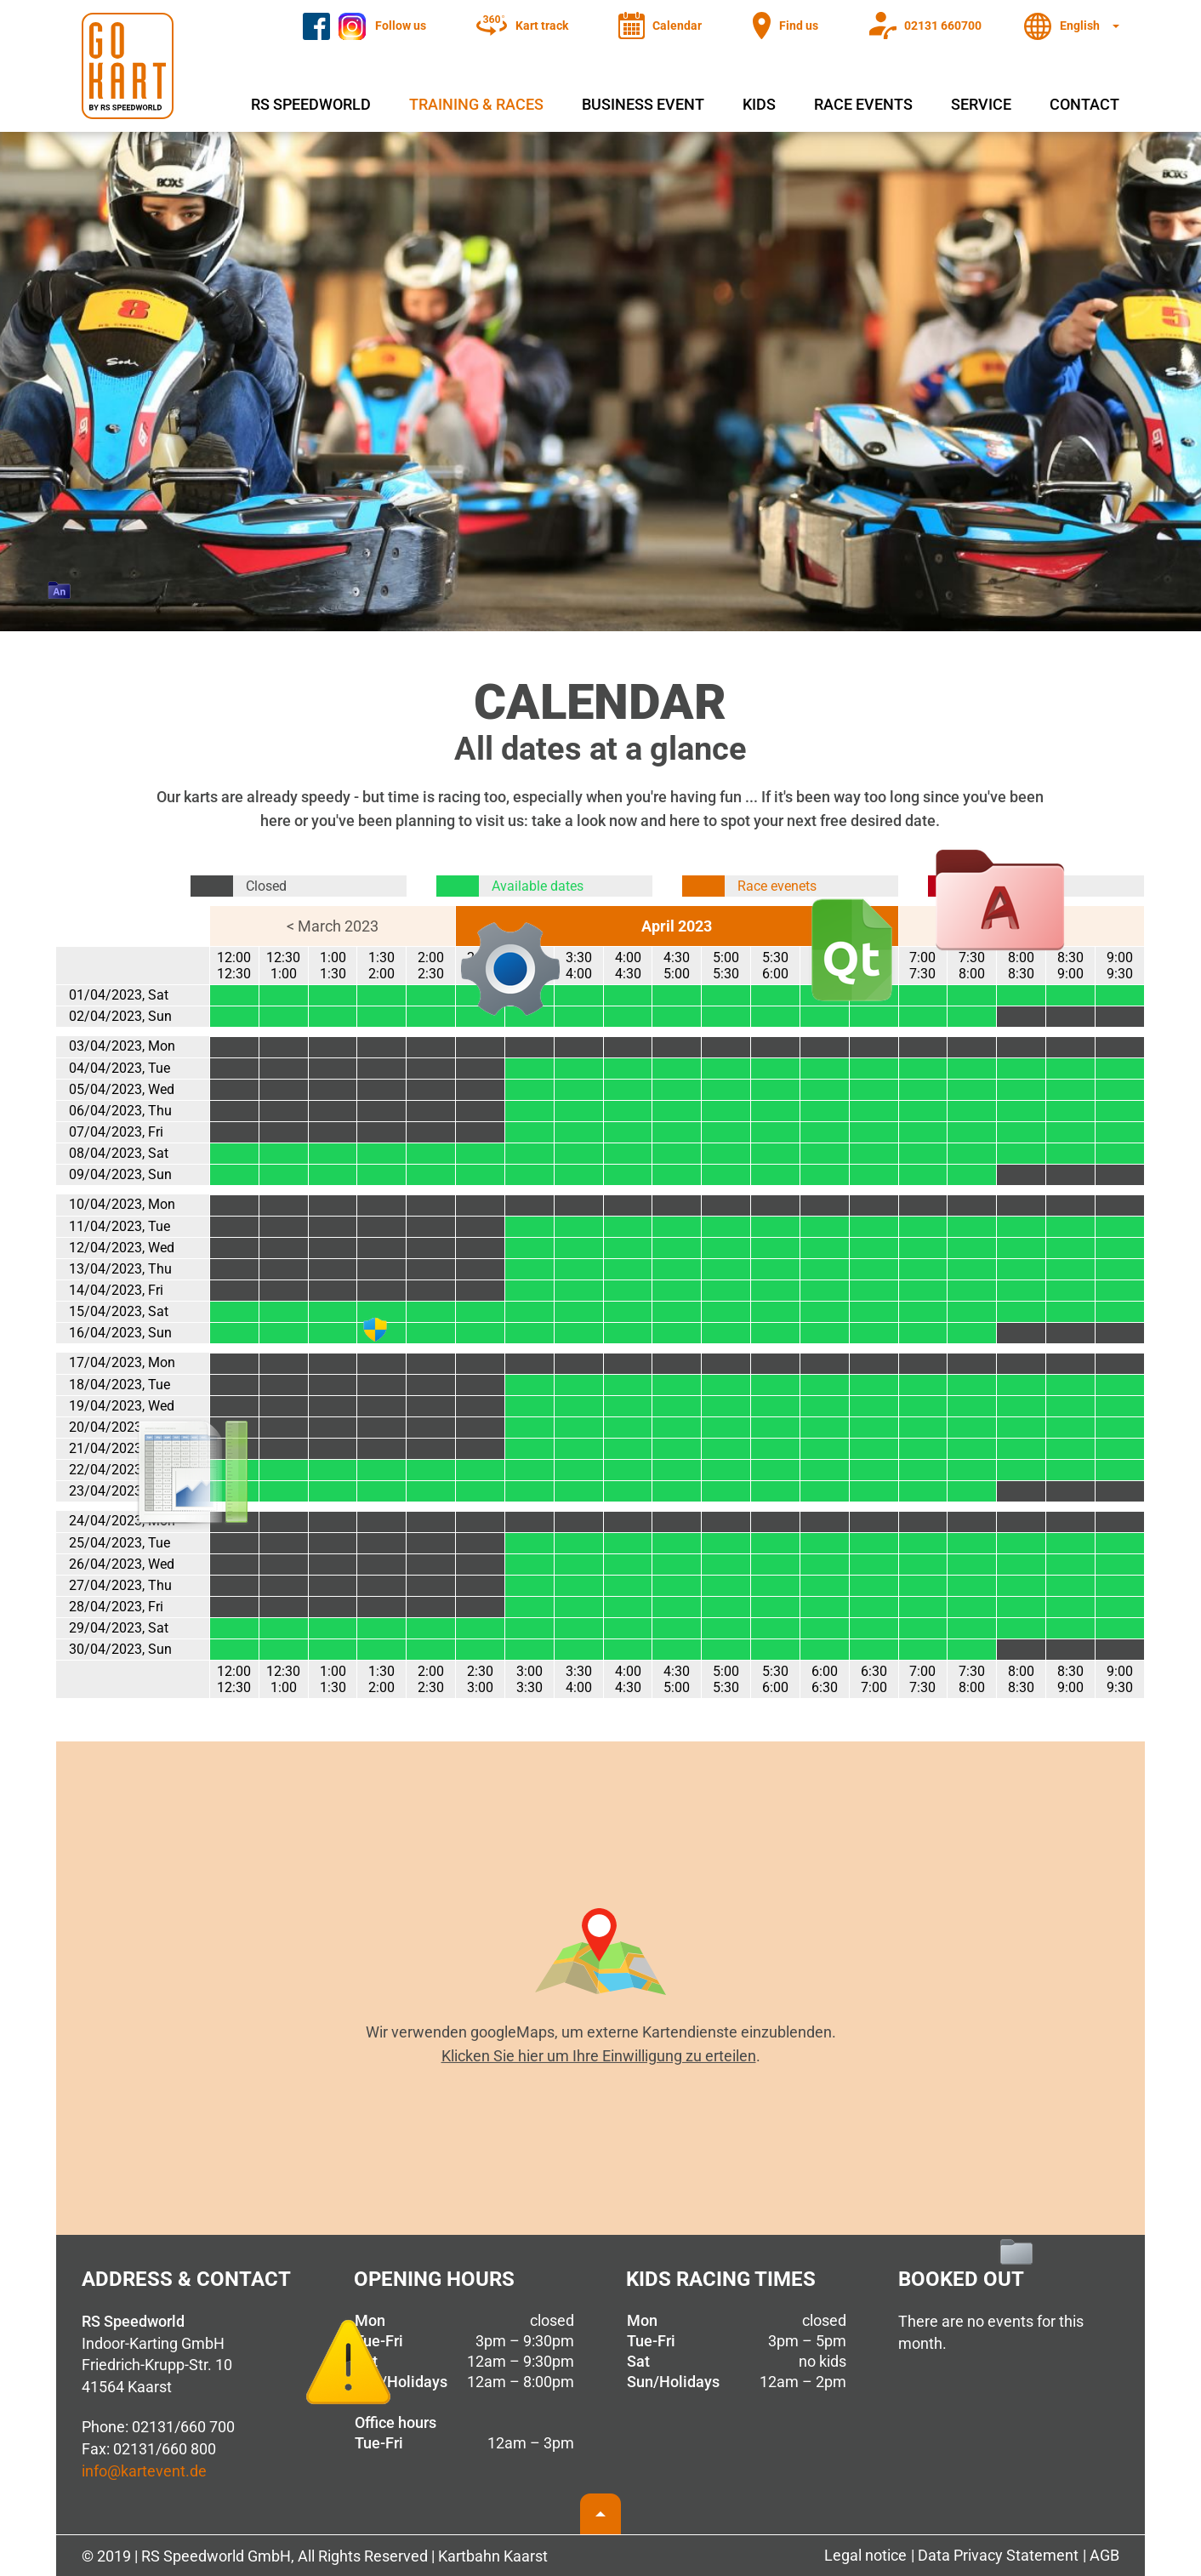 The width and height of the screenshot is (1201, 2576). I want to click on open a folder to view its contents, so click(1016, 2253).